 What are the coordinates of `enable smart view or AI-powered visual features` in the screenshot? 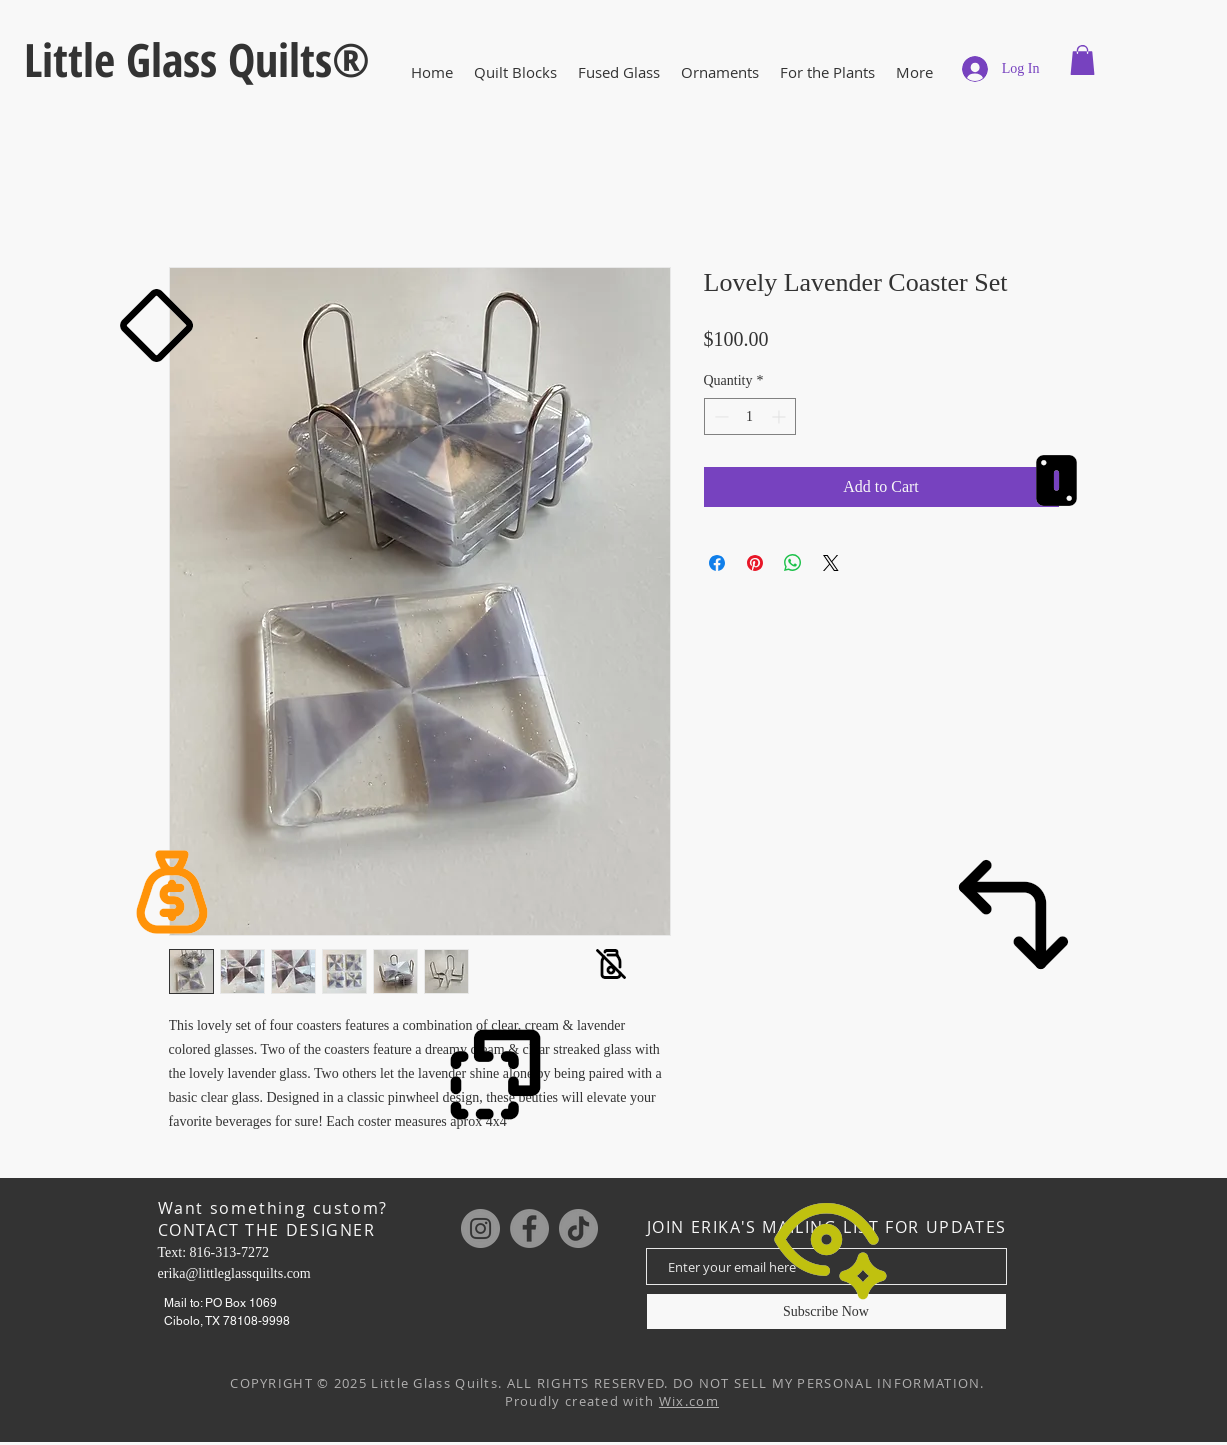 It's located at (826, 1239).